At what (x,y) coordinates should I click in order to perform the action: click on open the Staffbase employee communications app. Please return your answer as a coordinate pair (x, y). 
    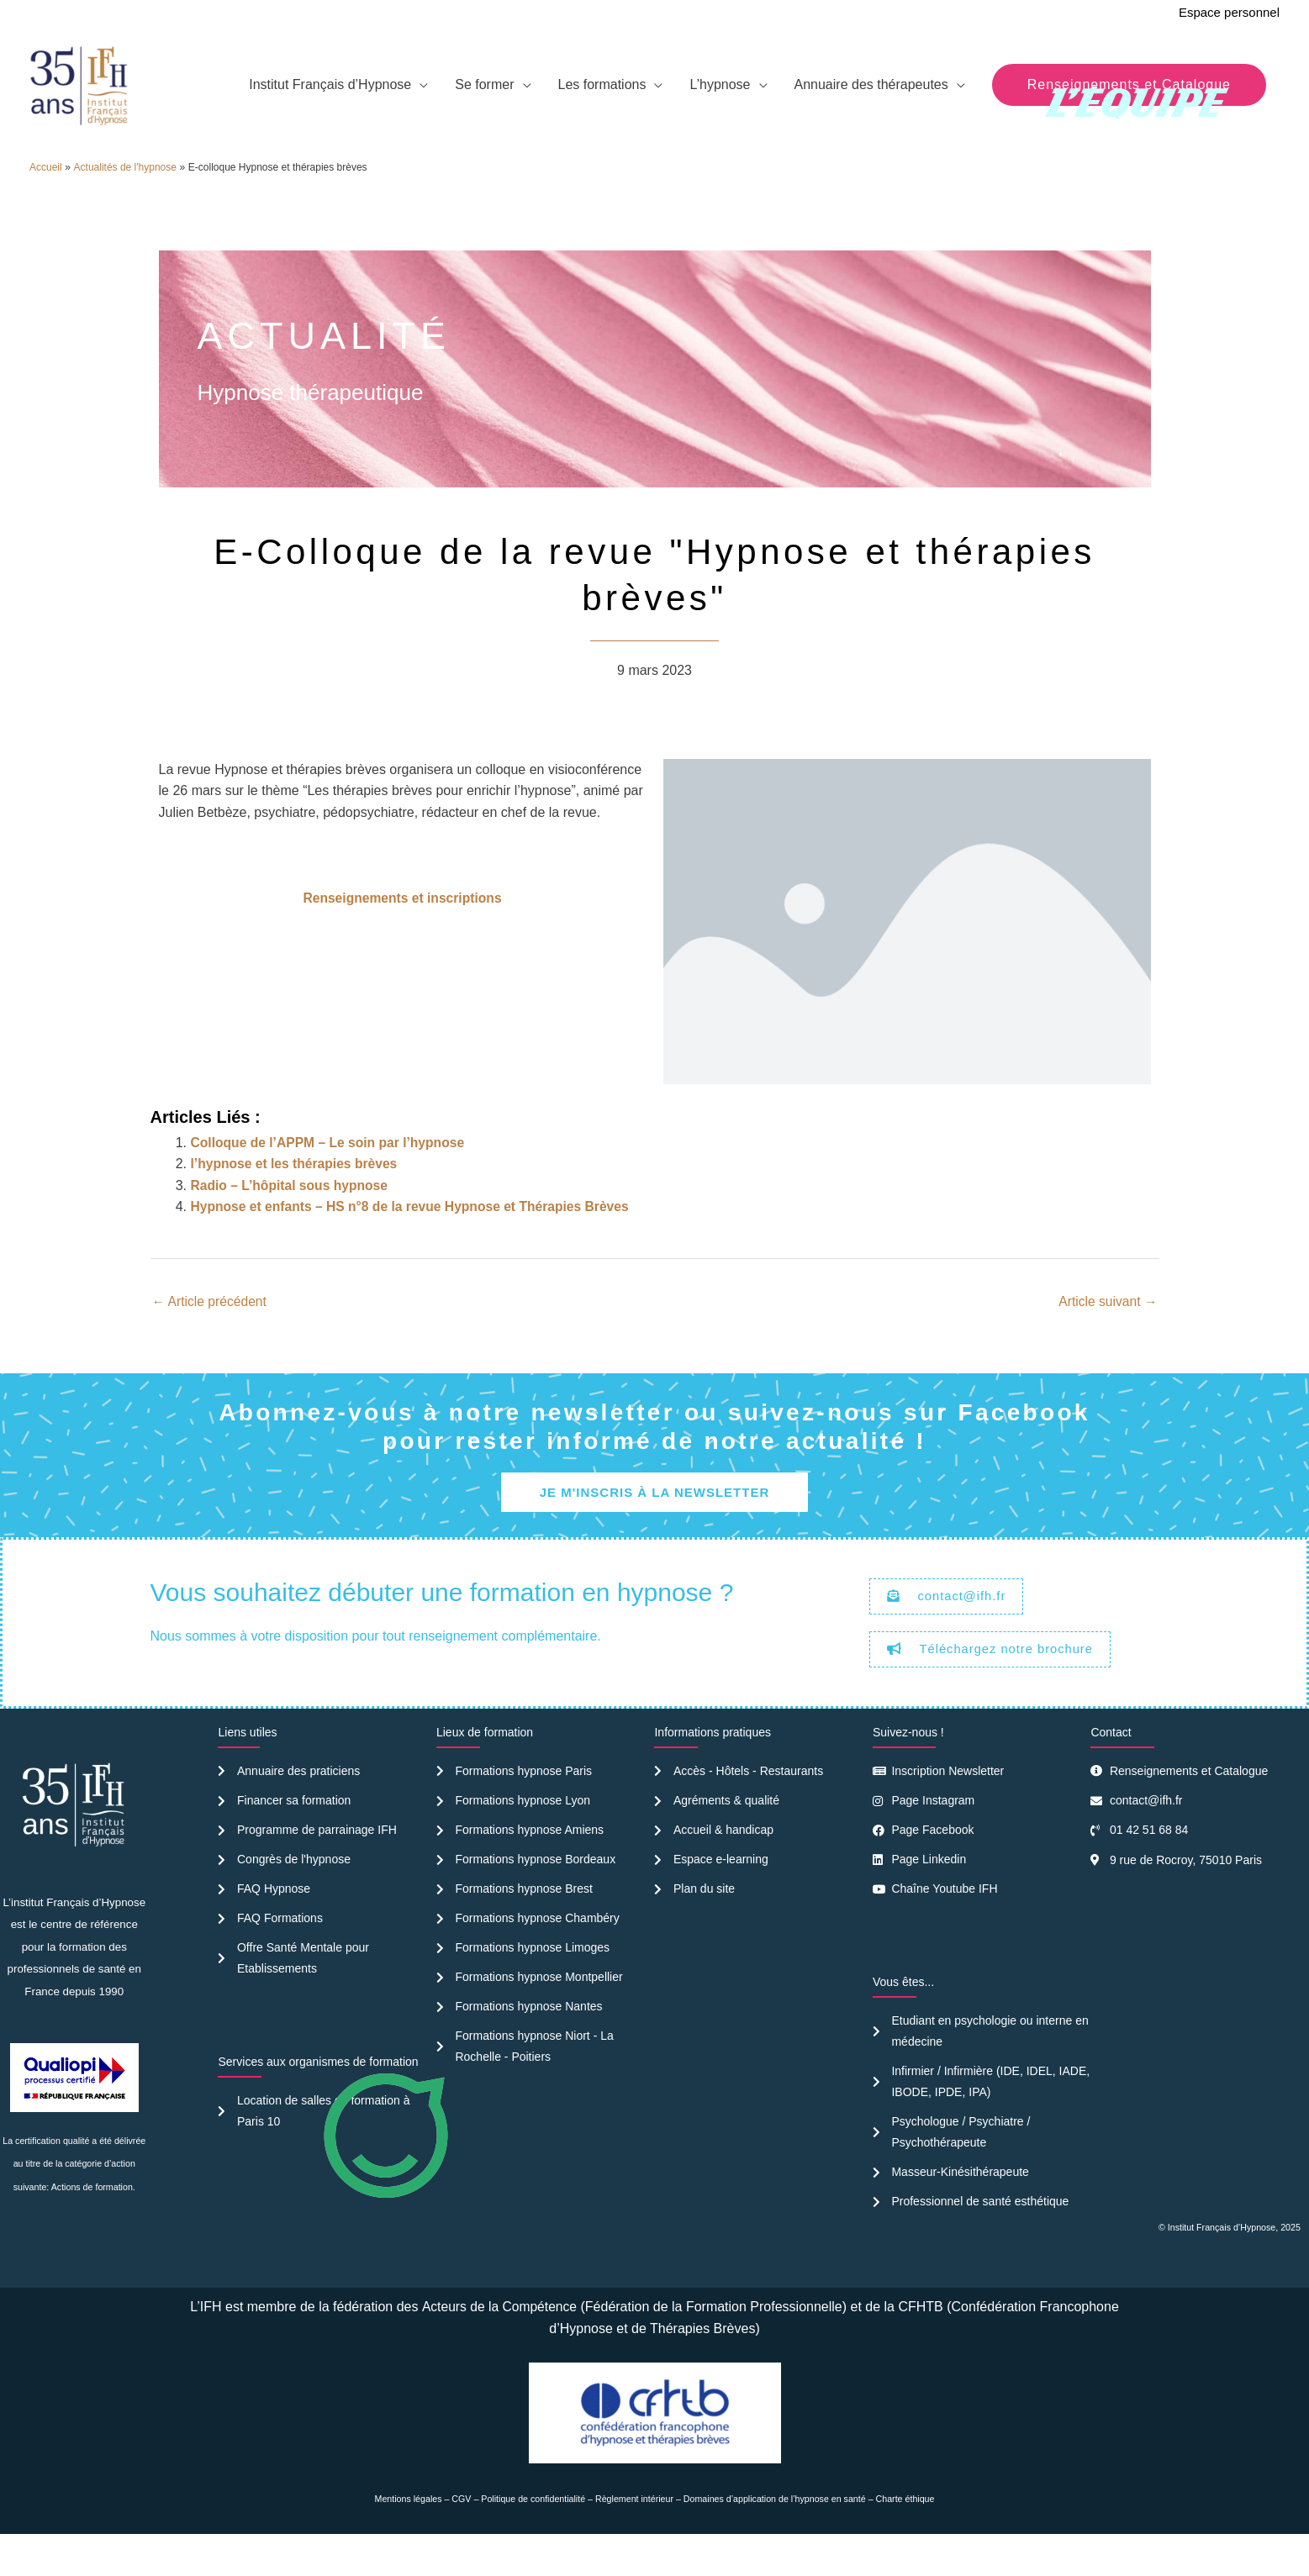
    Looking at the image, I should click on (386, 2136).